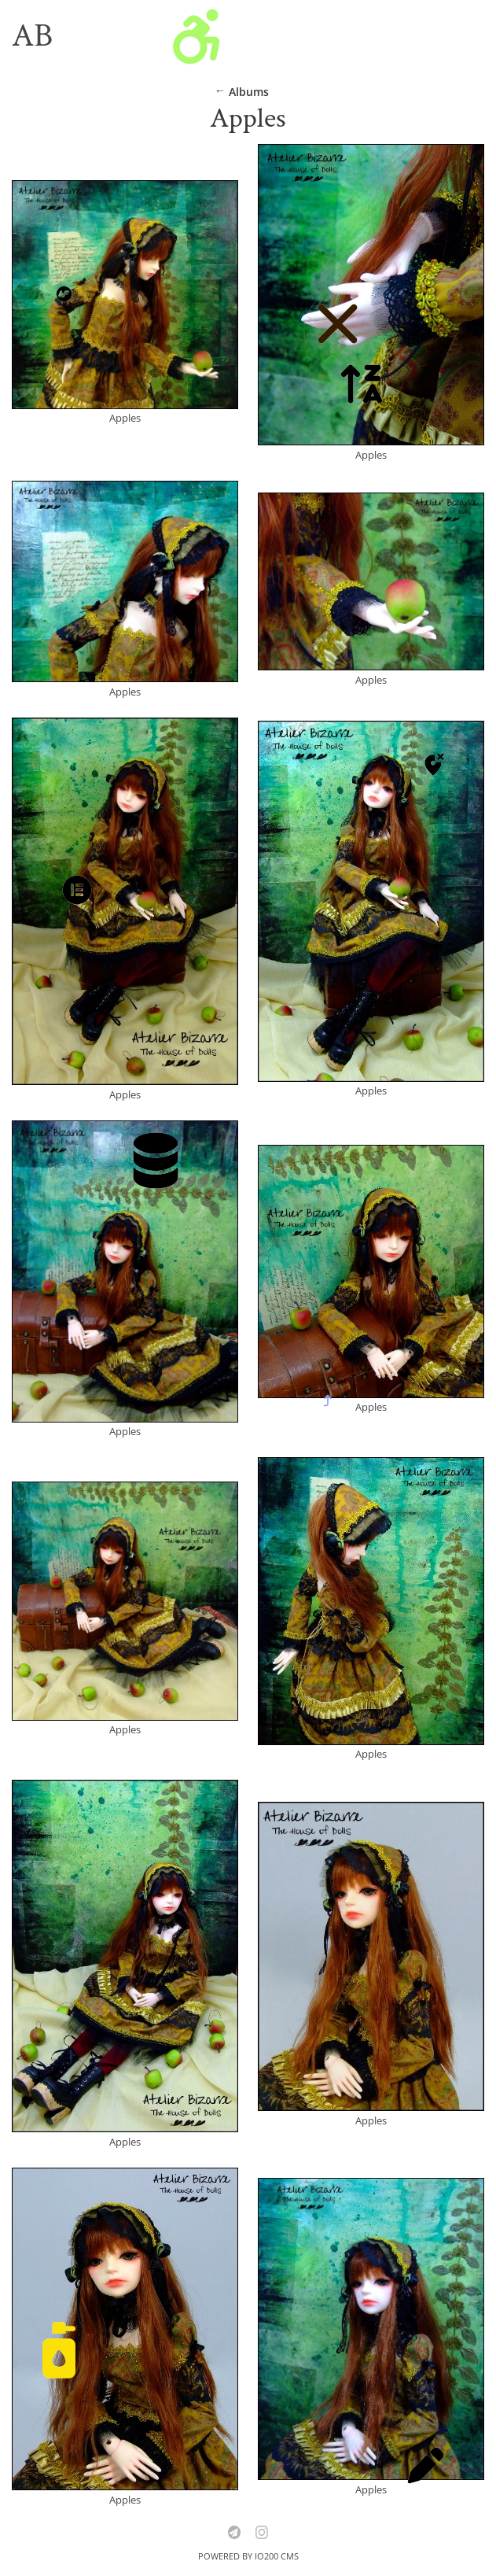 The image size is (496, 2576). Describe the element at coordinates (337, 323) in the screenshot. I see `close the current window or dialog` at that location.